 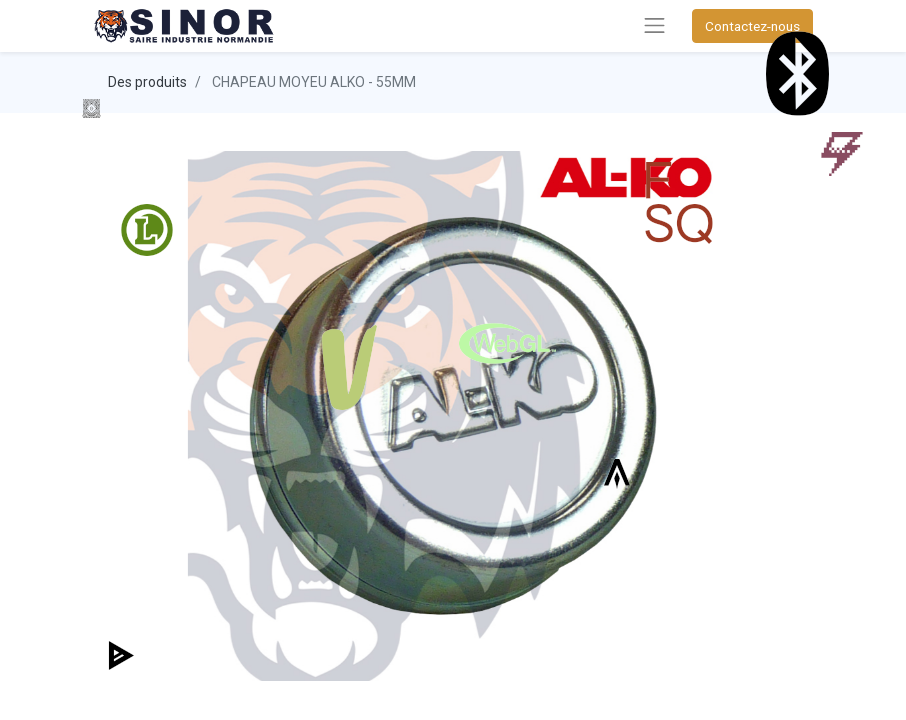 What do you see at coordinates (147, 230) in the screenshot?
I see `E.Leclerc brand logo` at bounding box center [147, 230].